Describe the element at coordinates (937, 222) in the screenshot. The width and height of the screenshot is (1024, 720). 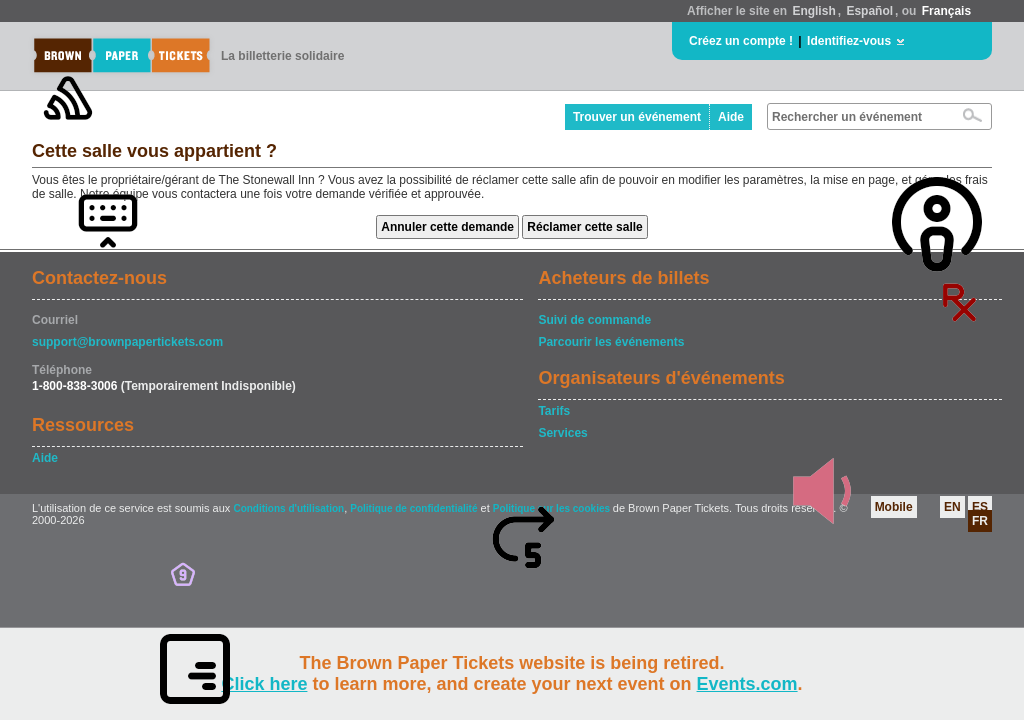
I see `open apple podcasts app` at that location.